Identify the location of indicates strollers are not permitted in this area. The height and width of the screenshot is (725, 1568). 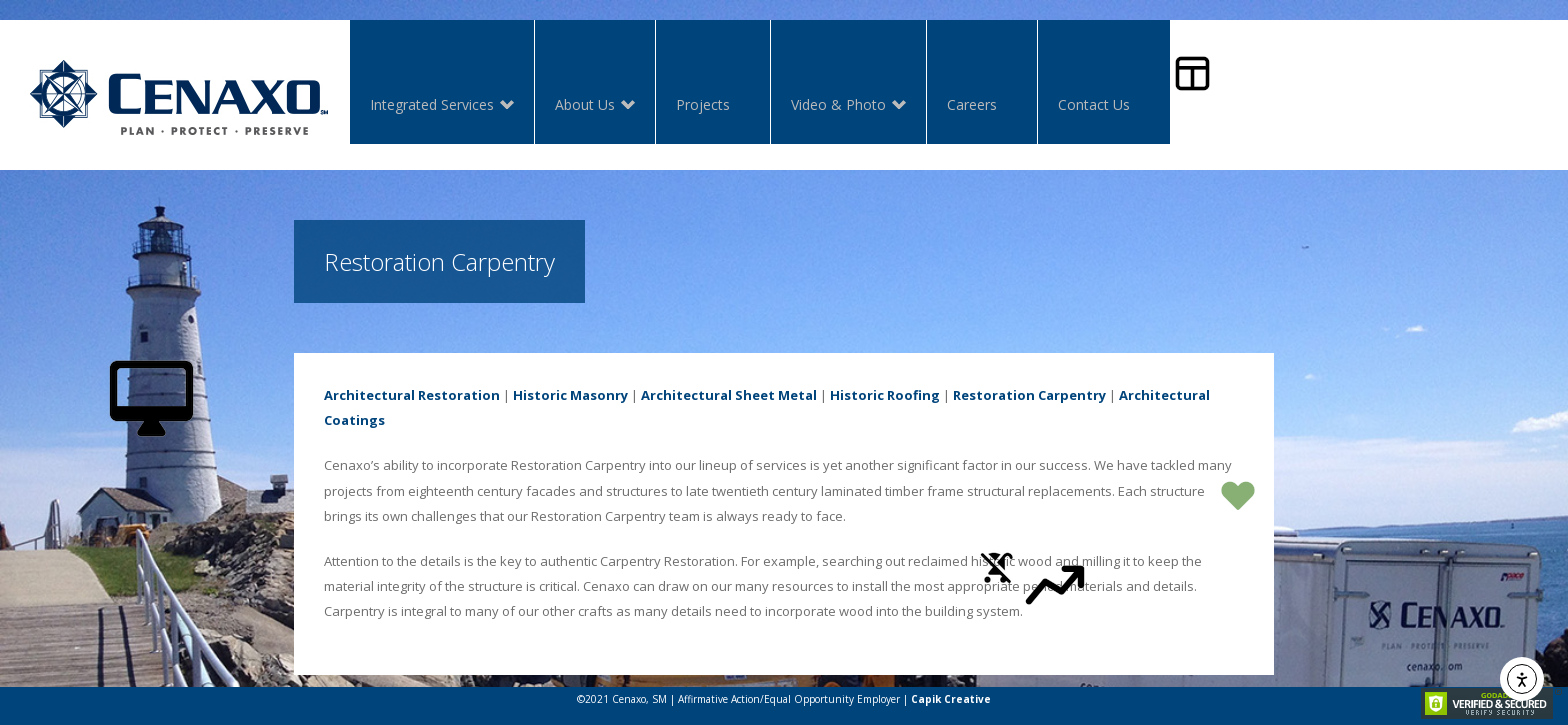
(997, 567).